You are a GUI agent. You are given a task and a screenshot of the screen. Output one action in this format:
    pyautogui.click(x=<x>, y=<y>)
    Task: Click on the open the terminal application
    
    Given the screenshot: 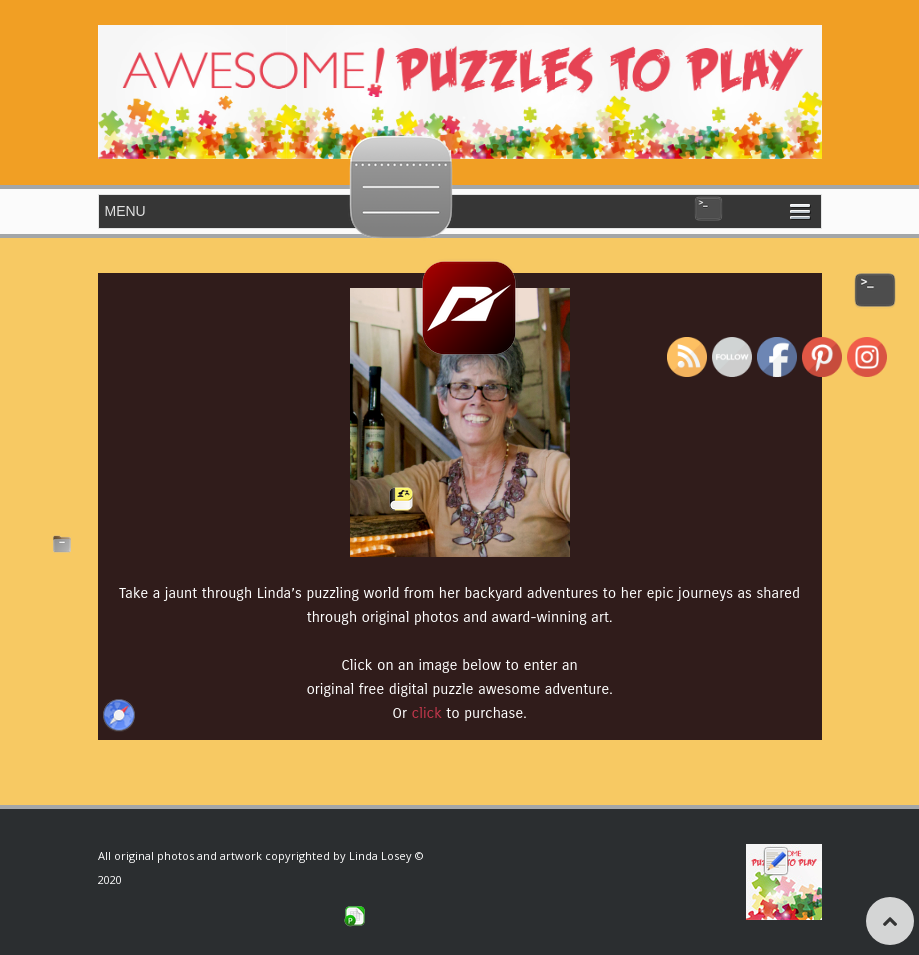 What is the action you would take?
    pyautogui.click(x=708, y=208)
    